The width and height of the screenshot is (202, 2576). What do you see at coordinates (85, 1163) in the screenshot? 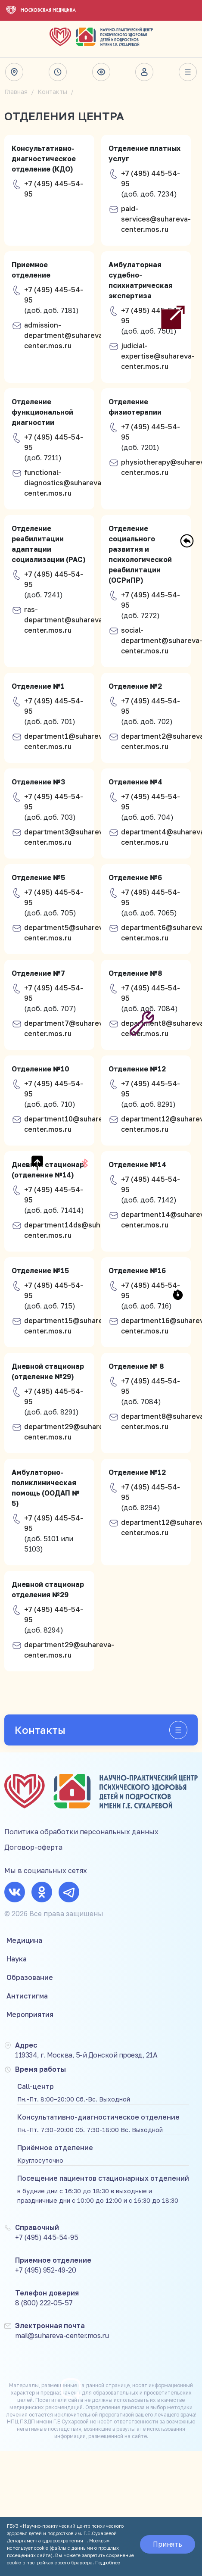
I see `toggle bluetooth connectivity on or off` at bounding box center [85, 1163].